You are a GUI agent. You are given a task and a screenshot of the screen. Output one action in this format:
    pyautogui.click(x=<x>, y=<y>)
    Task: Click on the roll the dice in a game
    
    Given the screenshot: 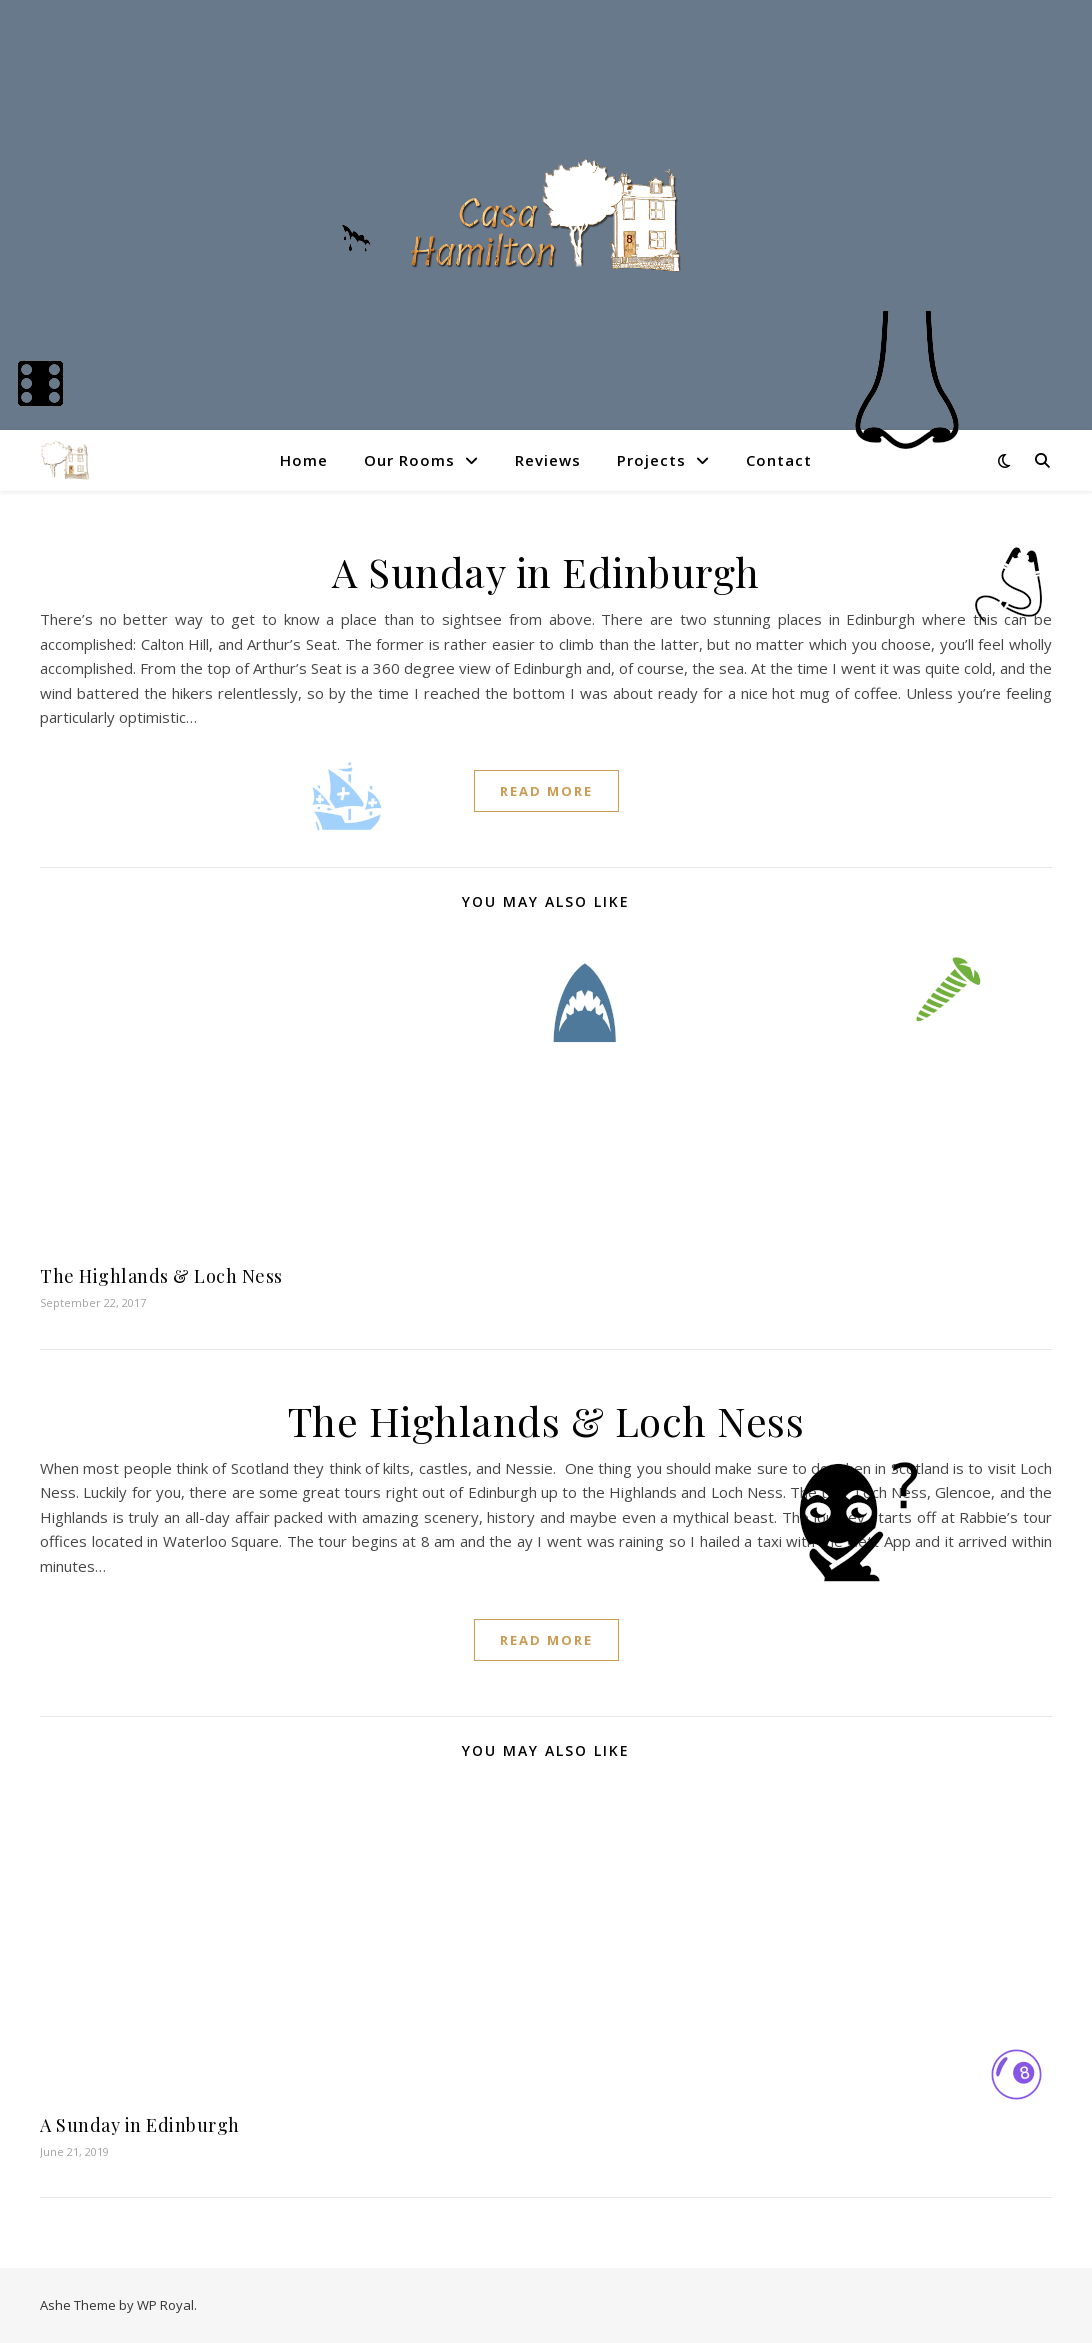 What is the action you would take?
    pyautogui.click(x=40, y=383)
    